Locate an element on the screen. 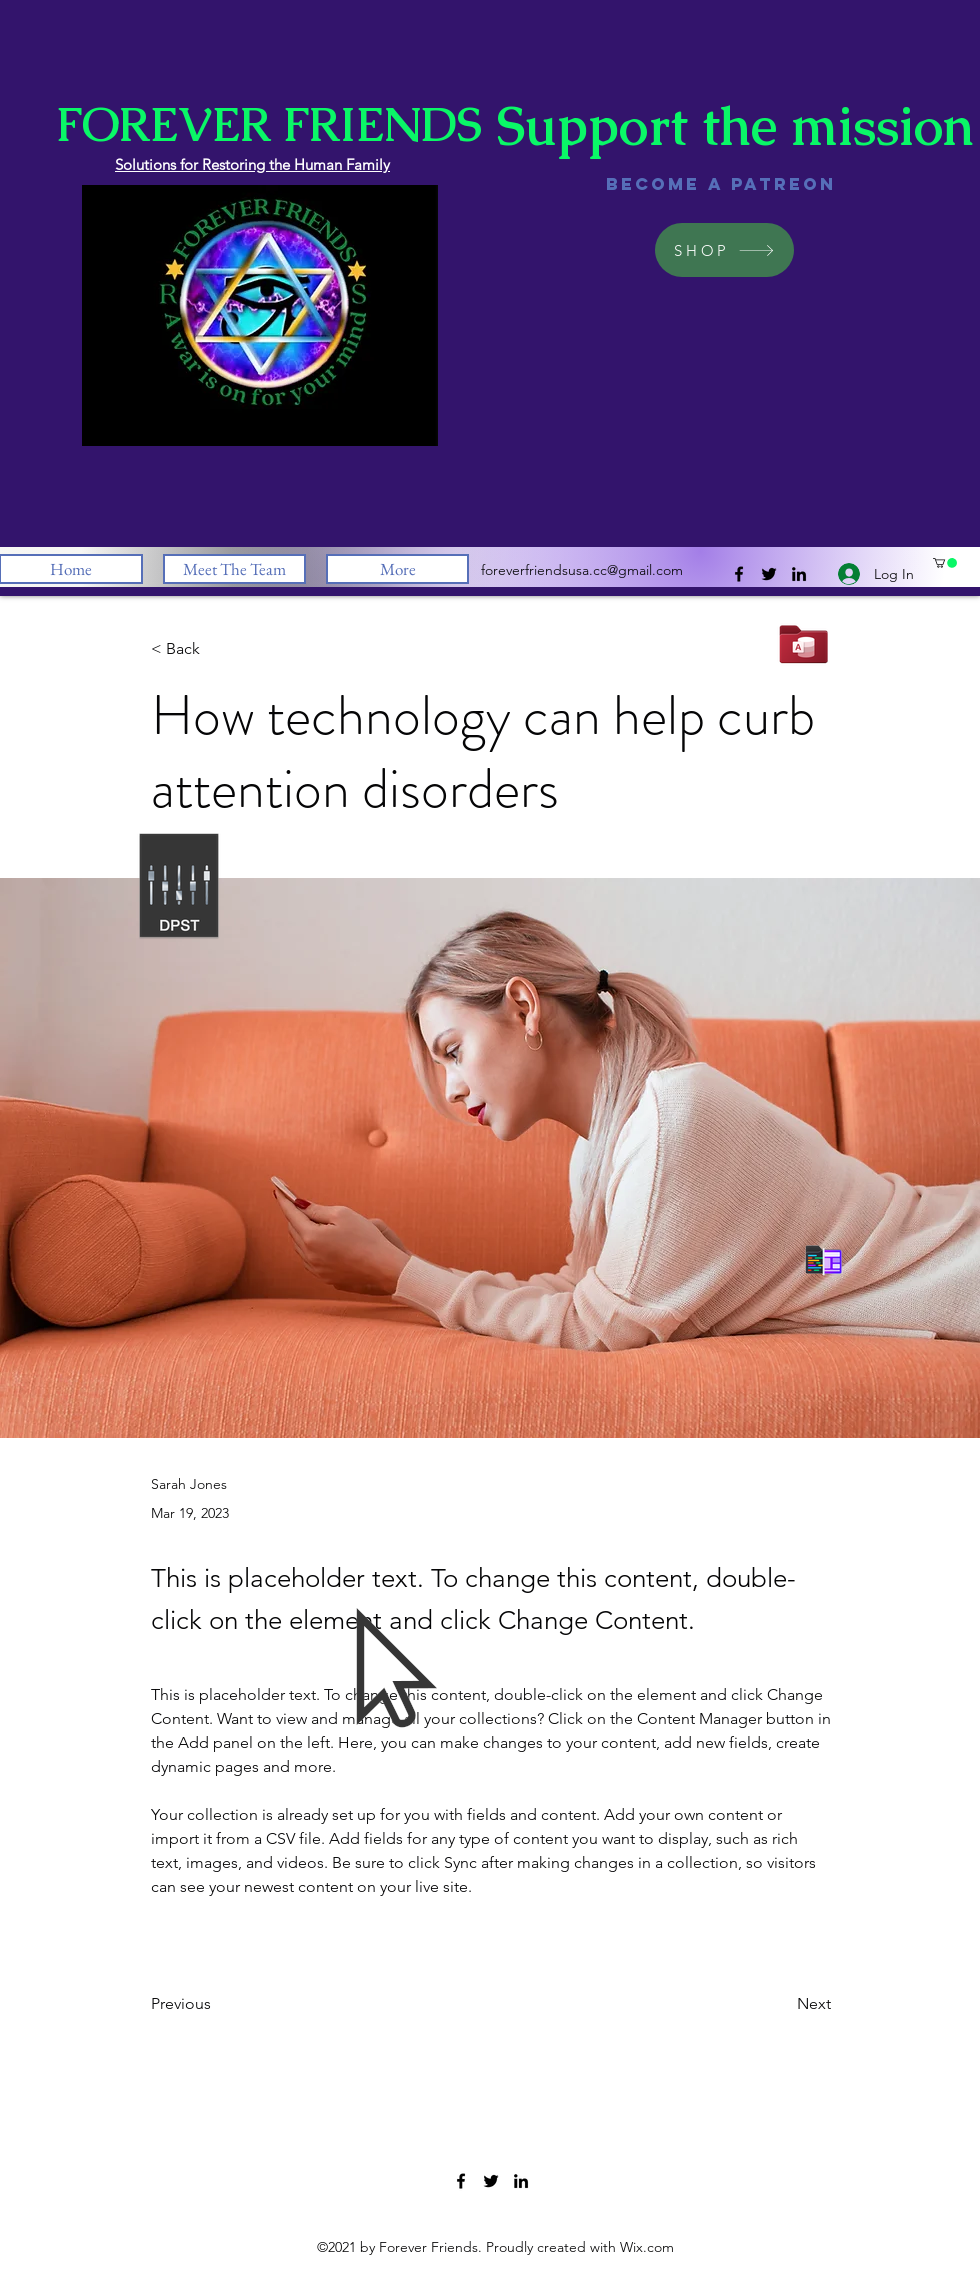 This screenshot has height=2291, width=980. cursor or pointer indicator is located at coordinates (398, 1668).